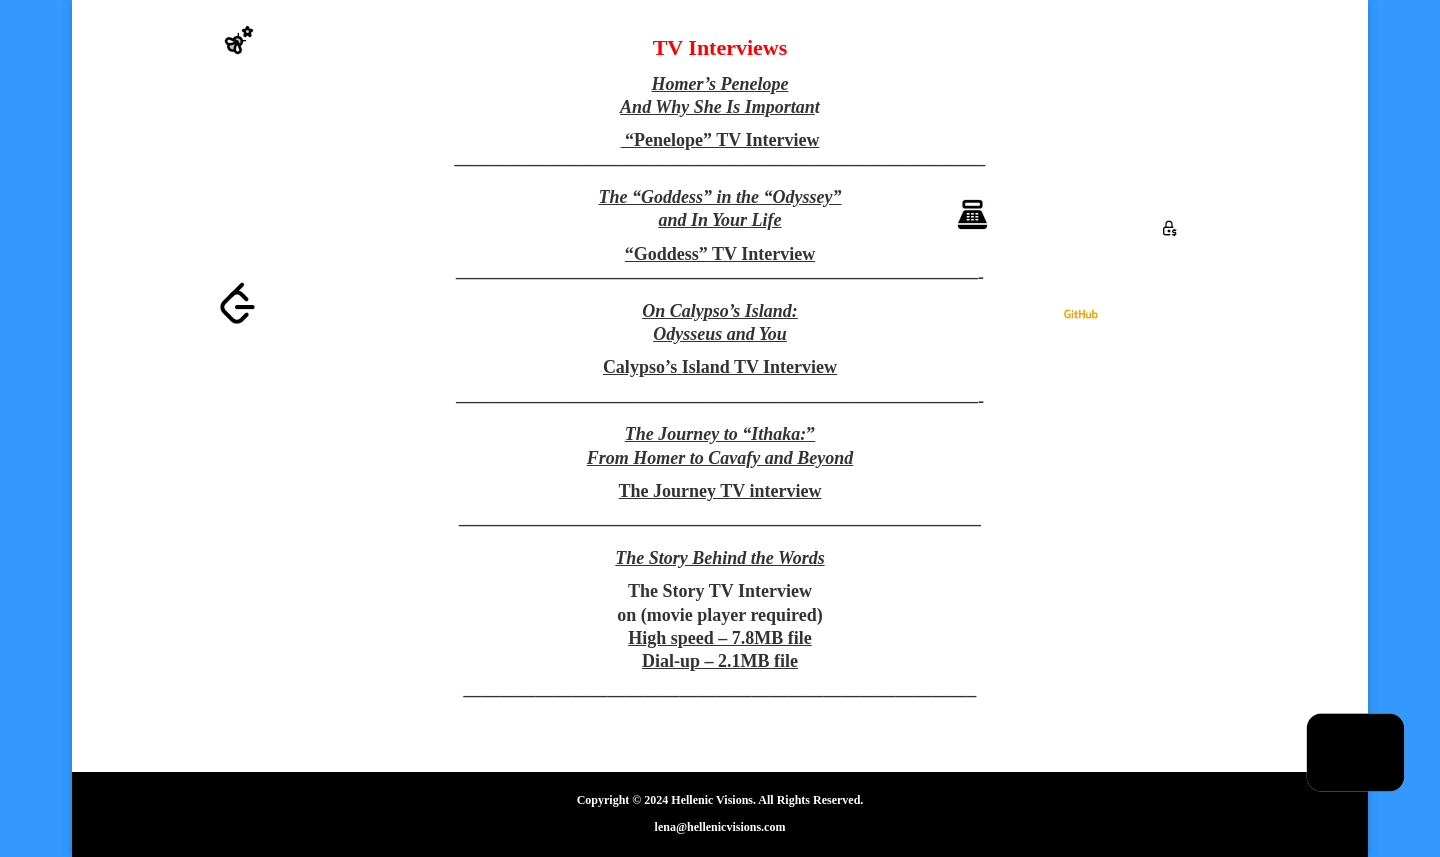 Image resolution: width=1440 pixels, height=857 pixels. What do you see at coordinates (1169, 228) in the screenshot?
I see `secure payment or transaction` at bounding box center [1169, 228].